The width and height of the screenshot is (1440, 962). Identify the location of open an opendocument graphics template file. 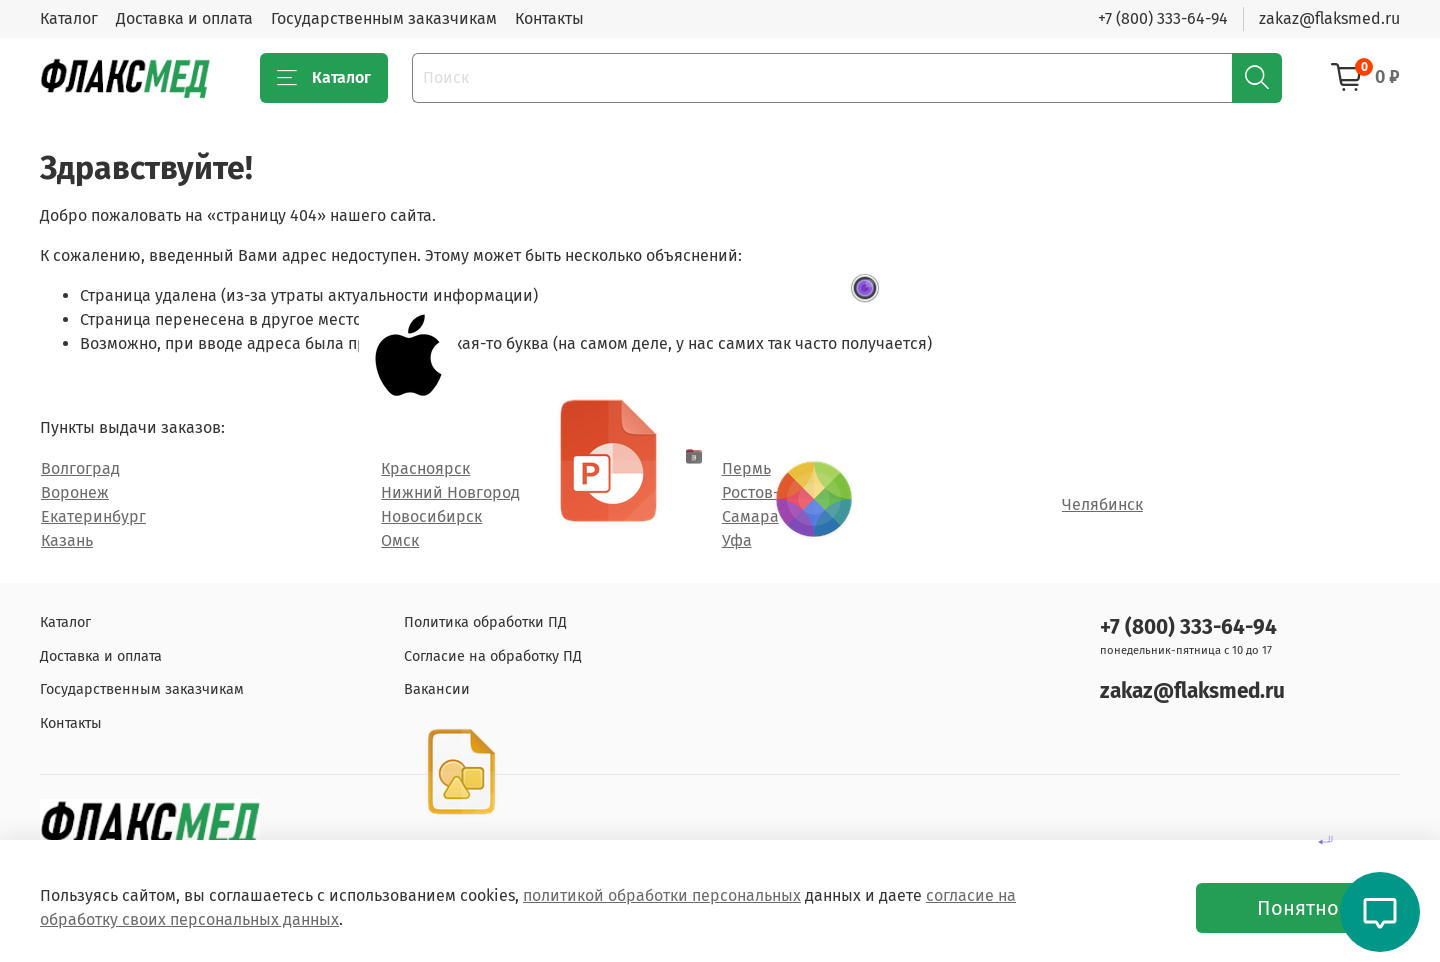
(461, 771).